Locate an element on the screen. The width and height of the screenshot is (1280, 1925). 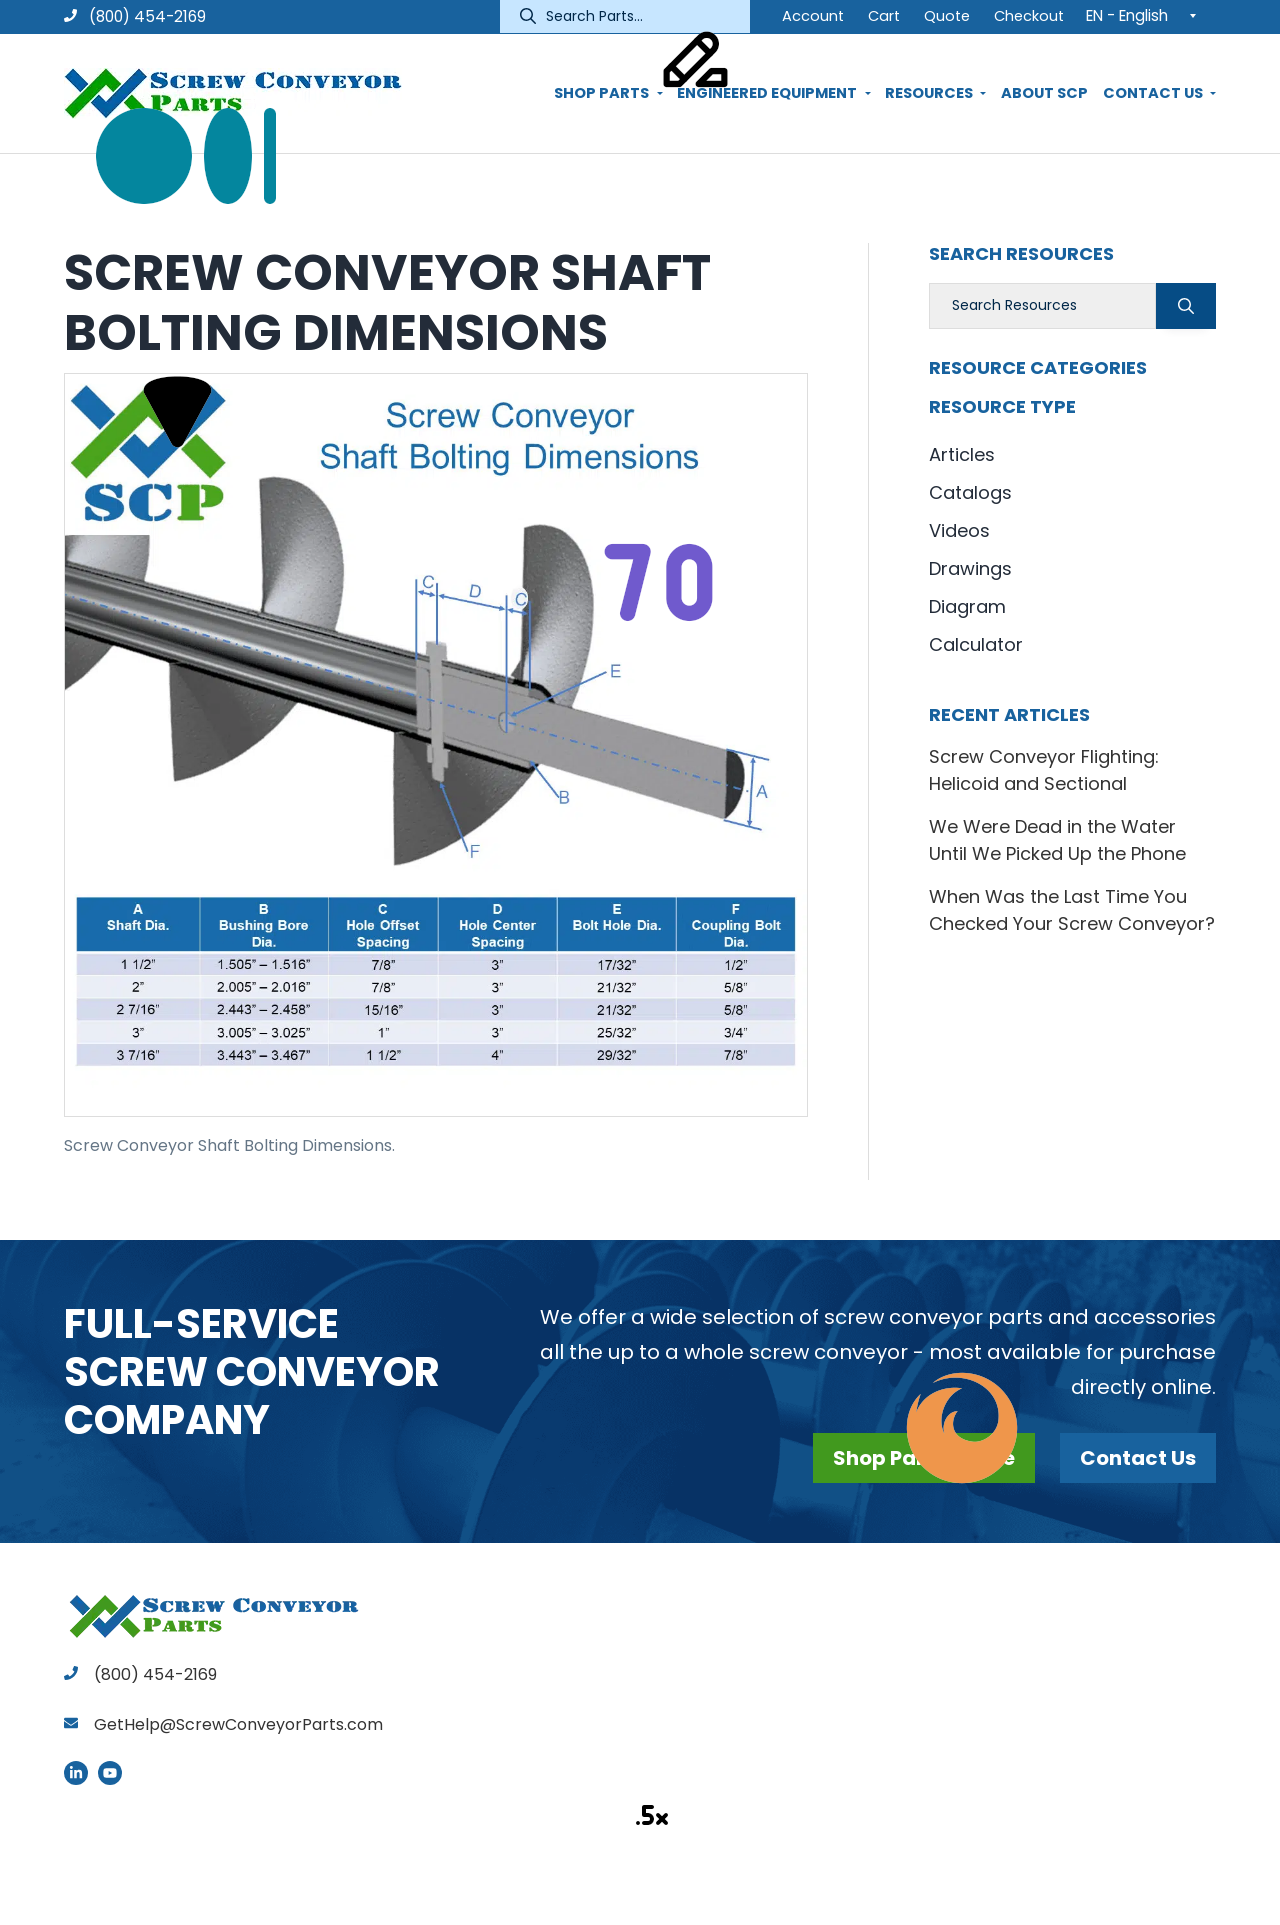
indicates a count or quantity of 70 is located at coordinates (658, 582).